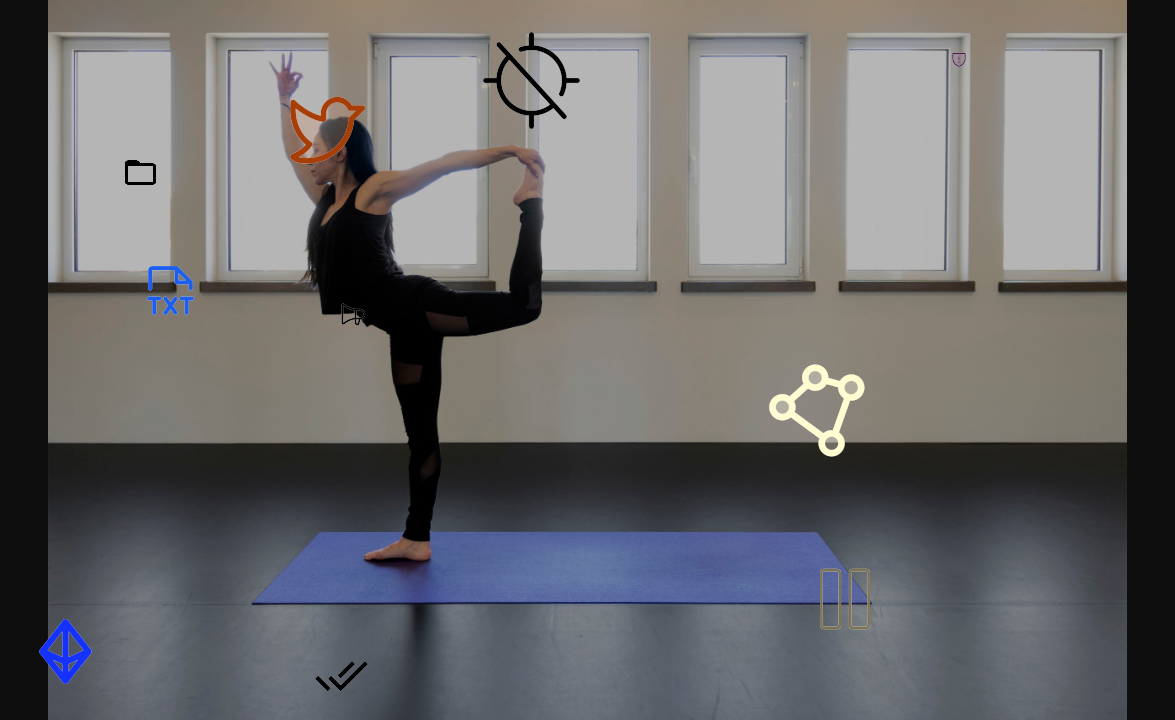  I want to click on make an announcement or broadcast, so click(352, 315).